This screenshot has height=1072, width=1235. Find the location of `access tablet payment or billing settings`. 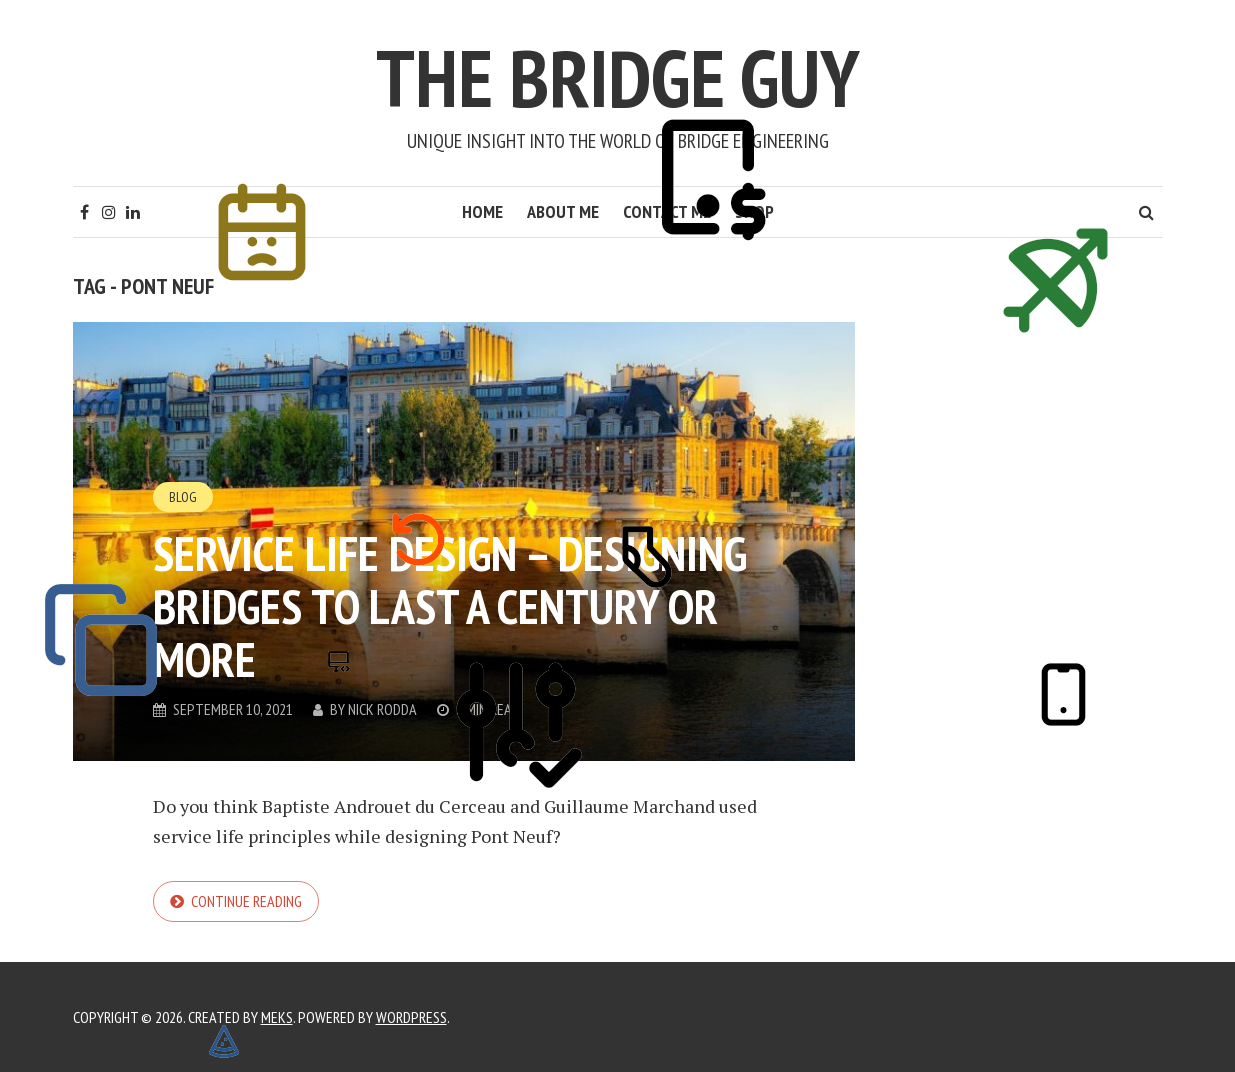

access tablet payment or billing settings is located at coordinates (708, 177).